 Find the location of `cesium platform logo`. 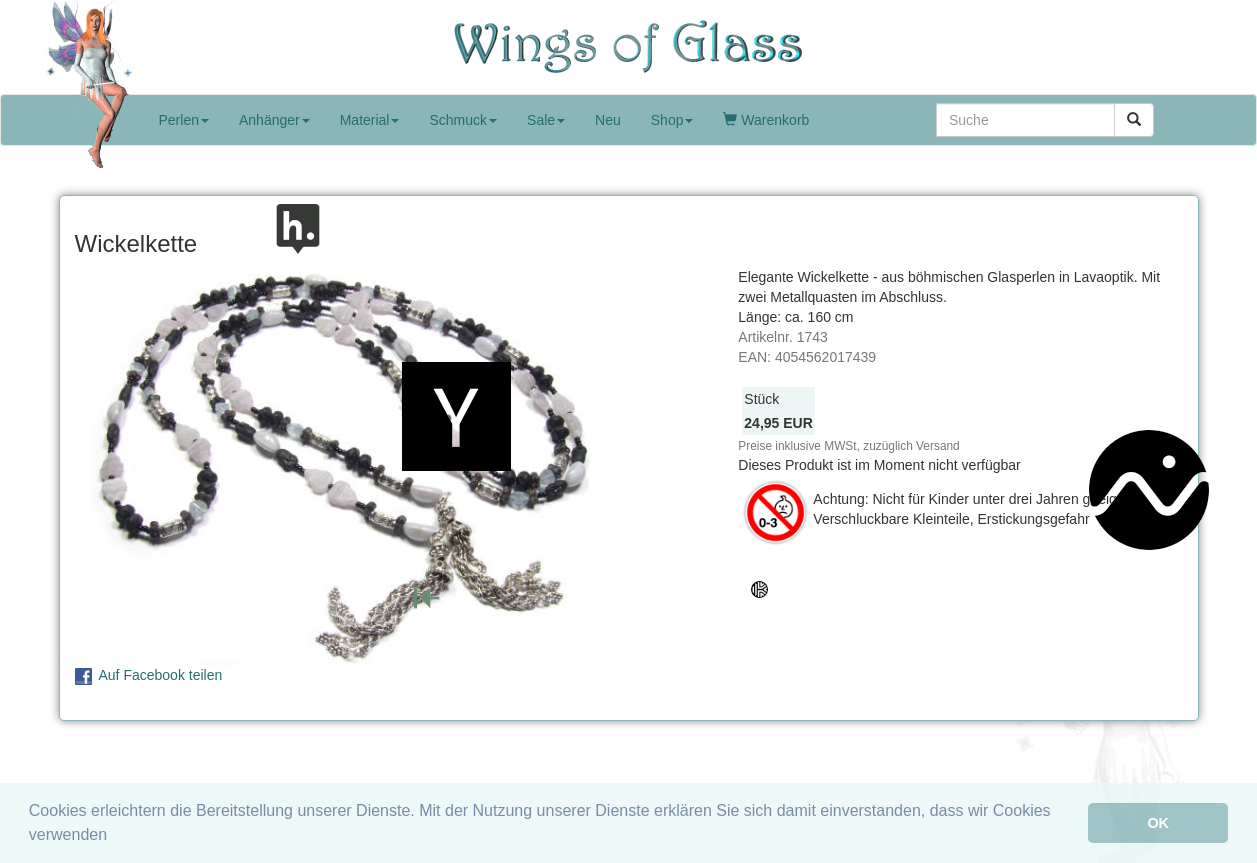

cesium platform logo is located at coordinates (1149, 490).